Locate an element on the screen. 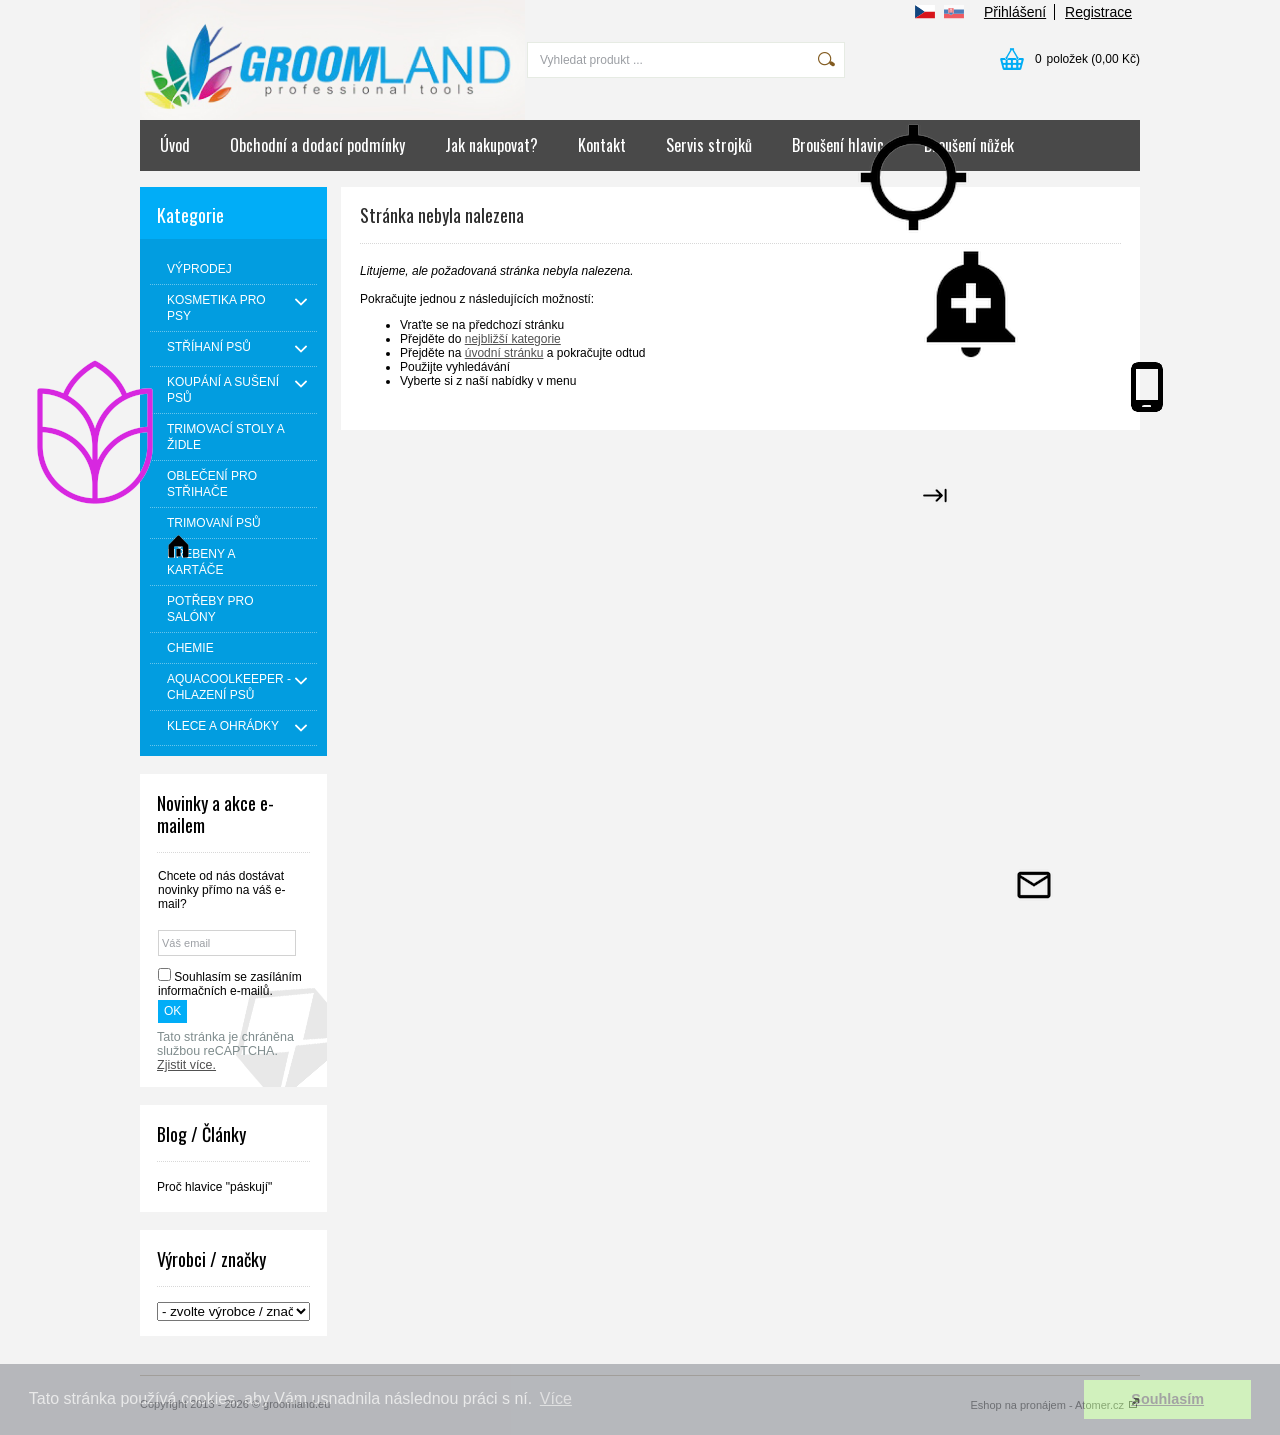 The image size is (1280, 1435). navigate to home screen is located at coordinates (178, 546).